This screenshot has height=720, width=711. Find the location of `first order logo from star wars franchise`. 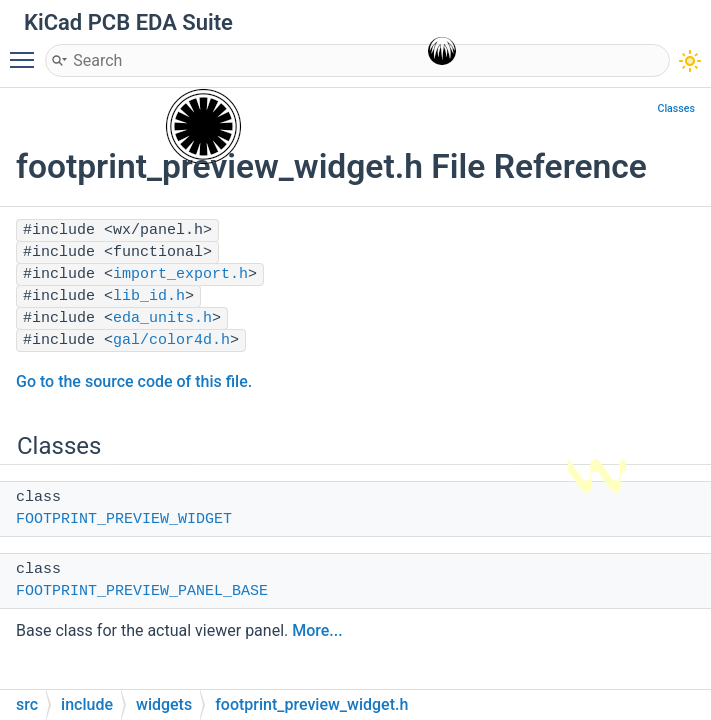

first order logo from star wars franchise is located at coordinates (203, 126).